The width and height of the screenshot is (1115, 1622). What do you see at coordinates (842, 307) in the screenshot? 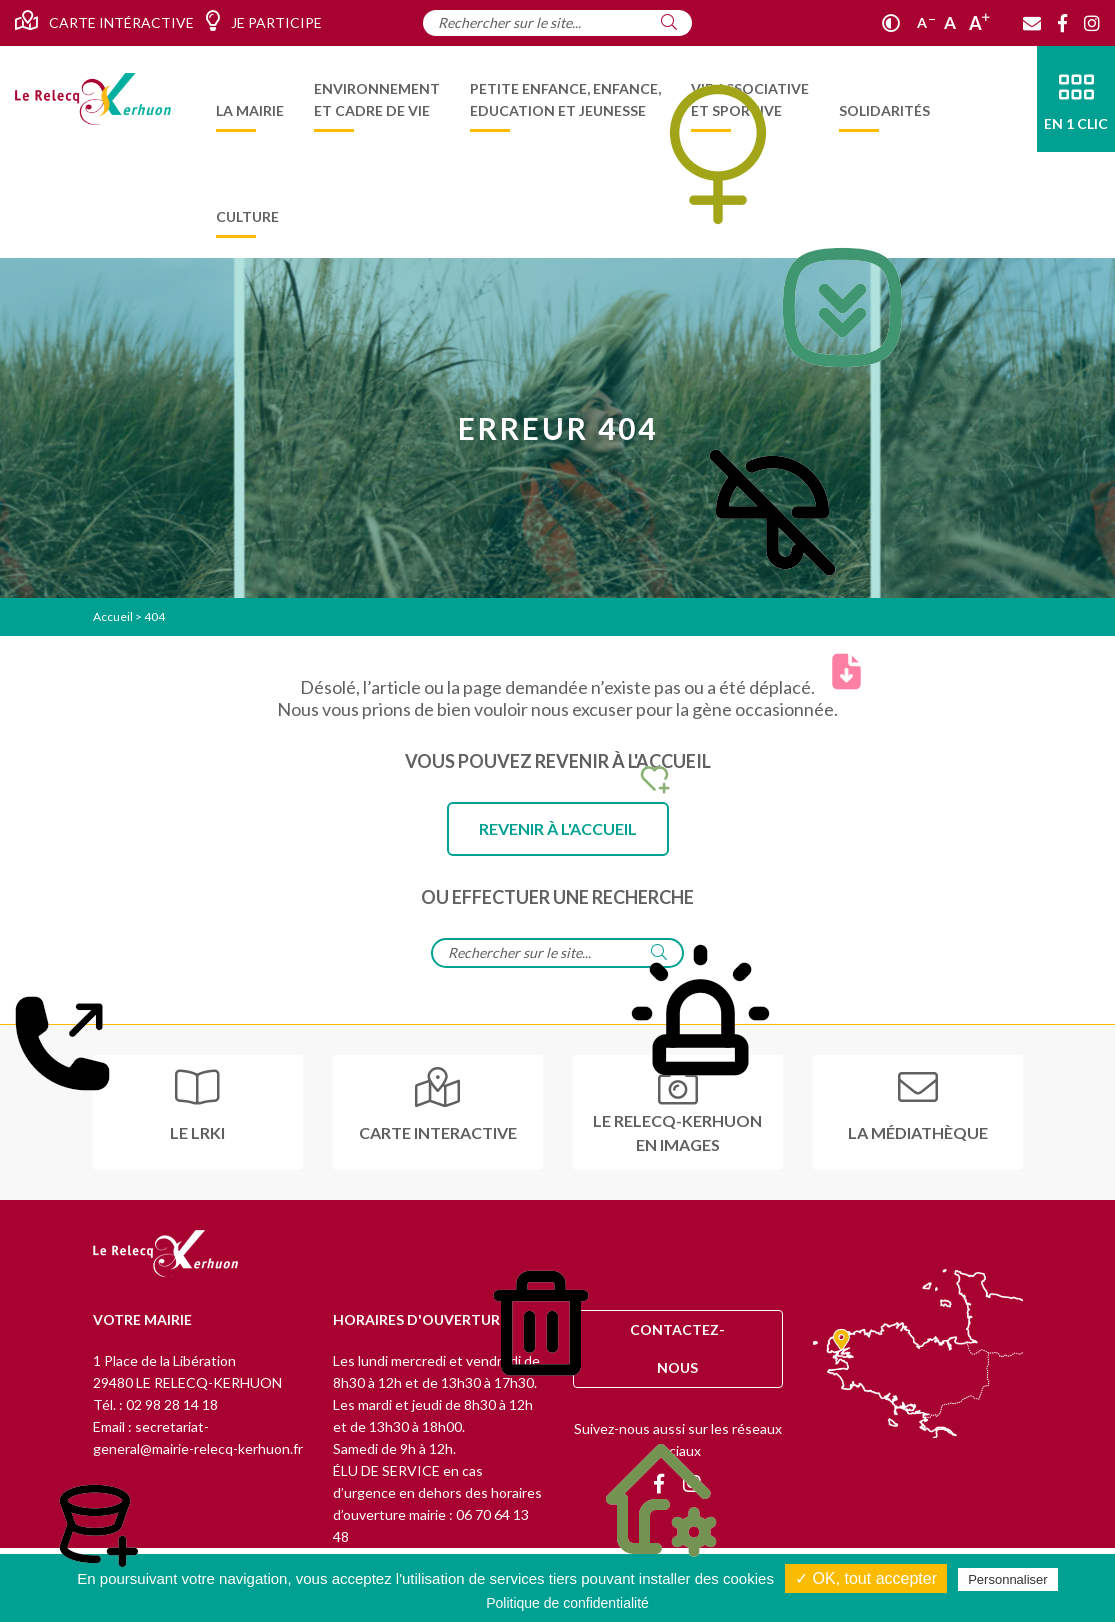
I see `expand content or show more items below` at bounding box center [842, 307].